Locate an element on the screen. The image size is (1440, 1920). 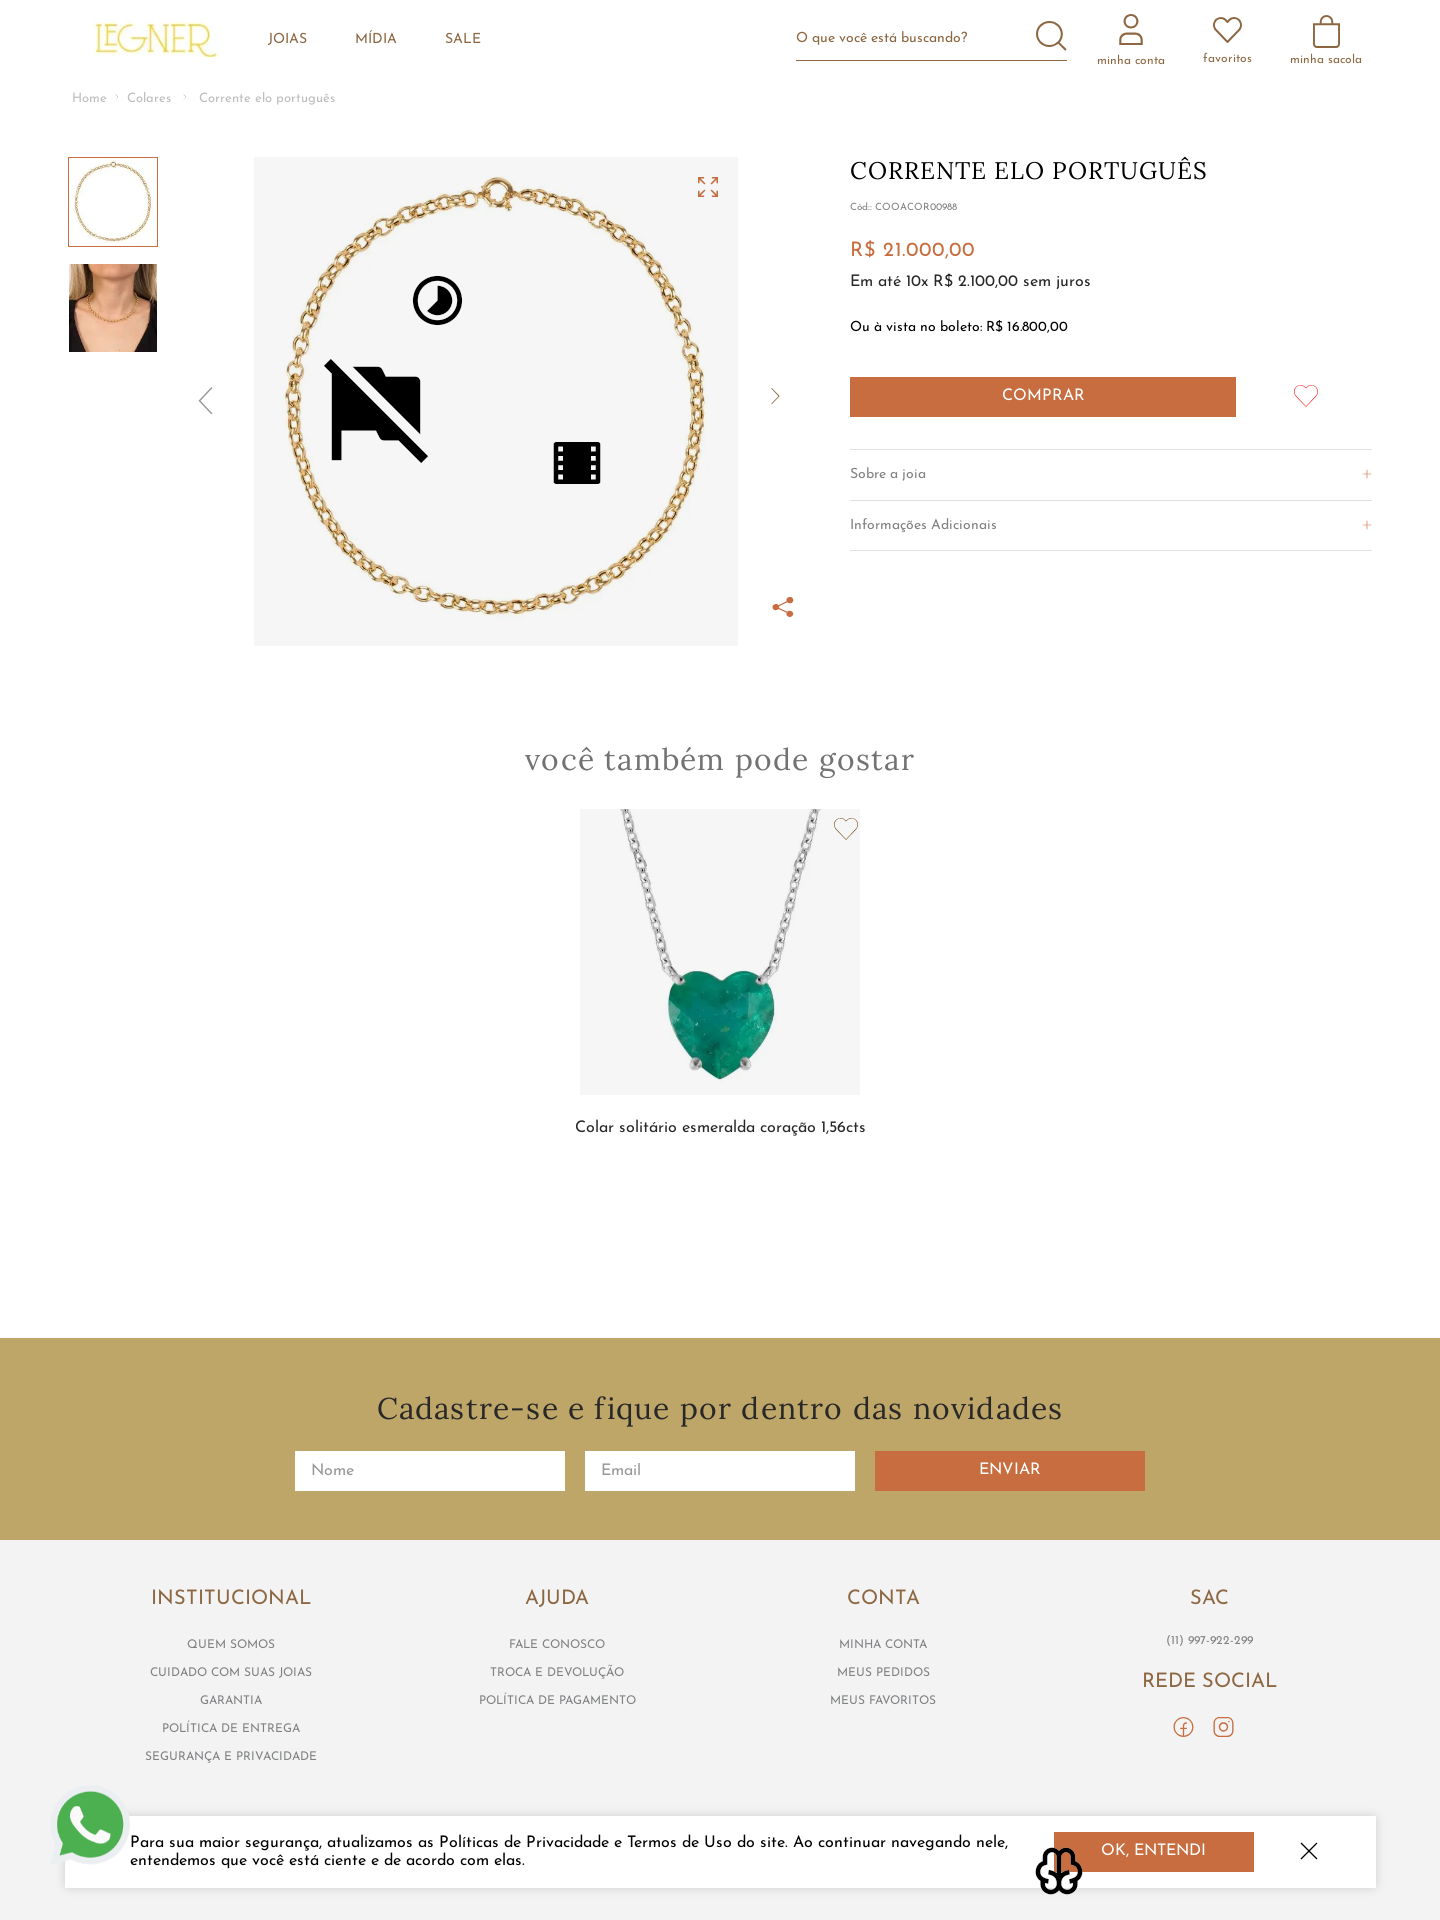
remove flag or marker is located at coordinates (376, 411).